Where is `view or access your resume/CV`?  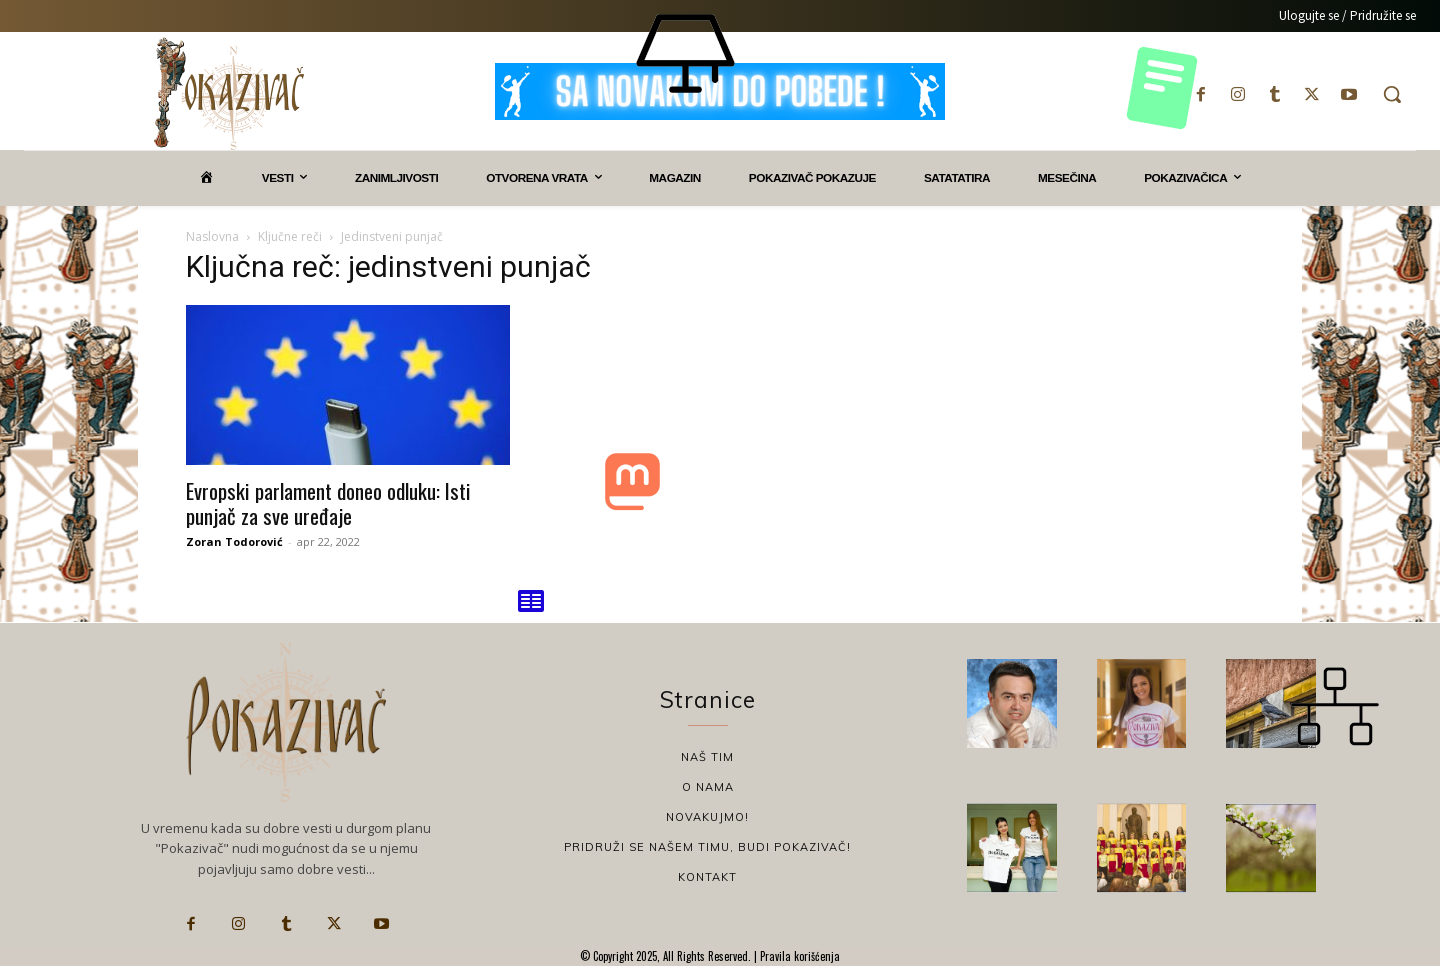
view or access your resume/CV is located at coordinates (1162, 88).